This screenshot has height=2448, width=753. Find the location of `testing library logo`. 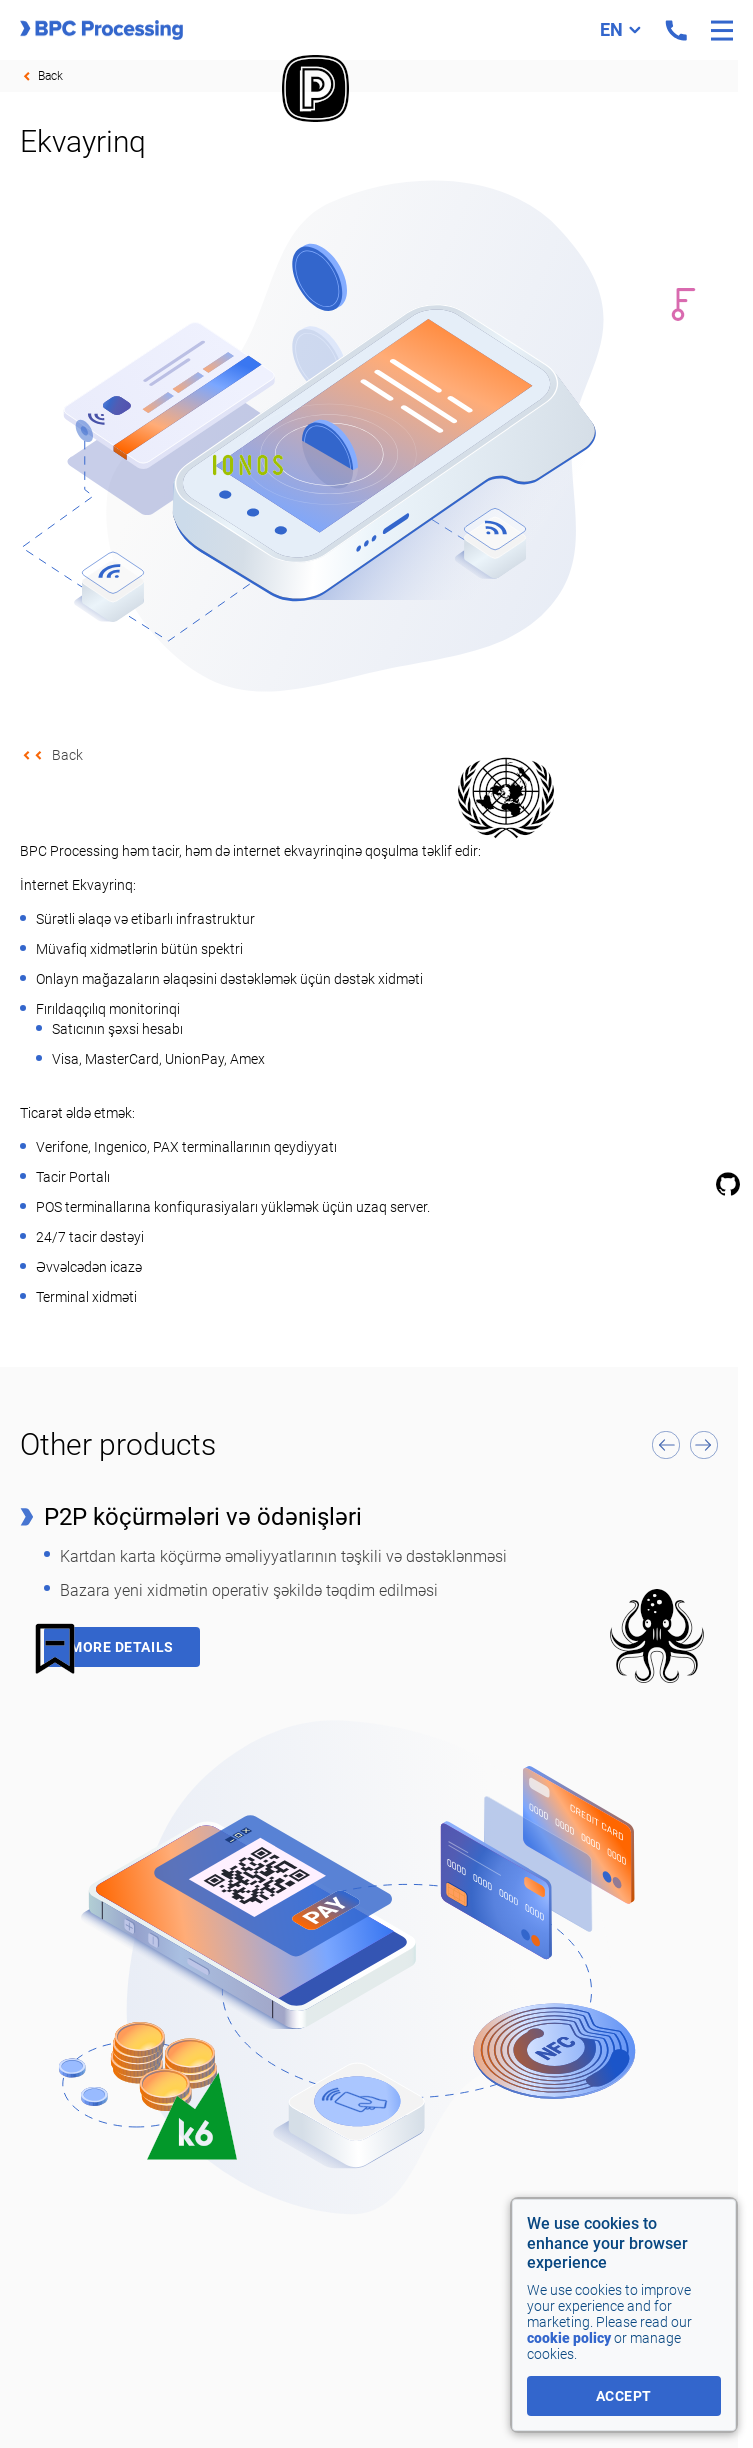

testing library logo is located at coordinates (657, 1636).